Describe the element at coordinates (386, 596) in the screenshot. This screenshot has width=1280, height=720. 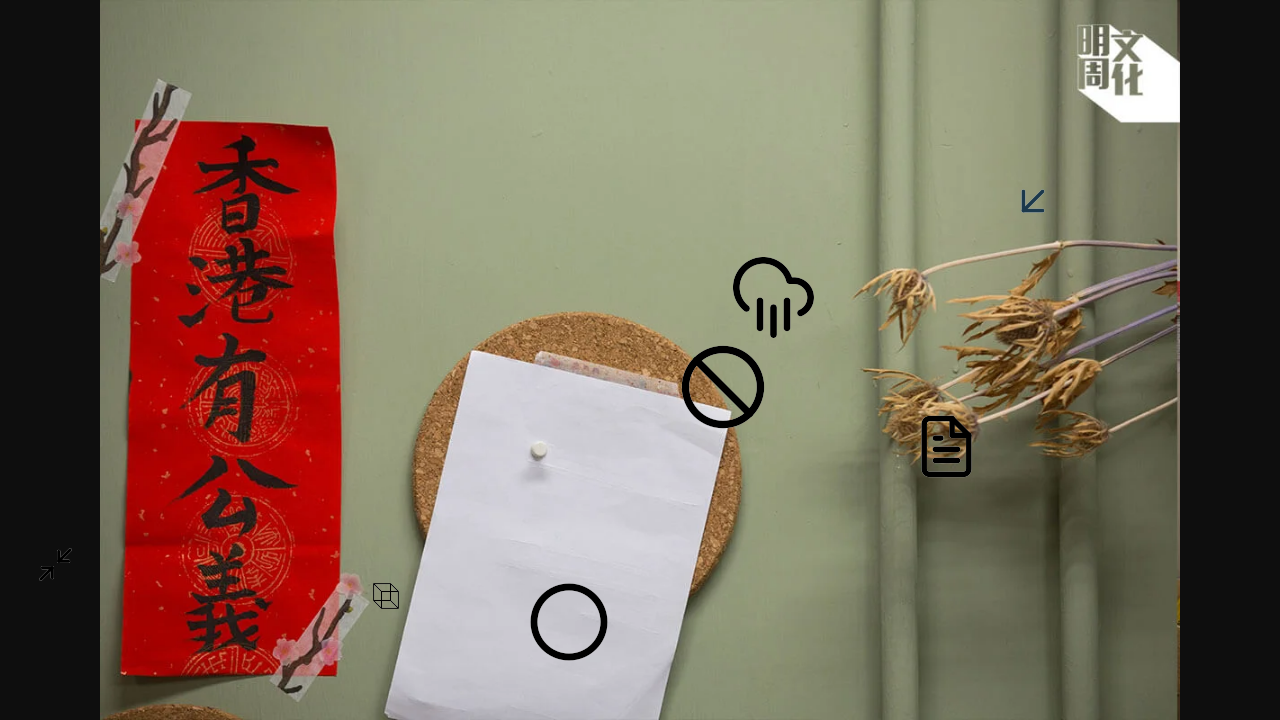
I see `view 3D model or object` at that location.